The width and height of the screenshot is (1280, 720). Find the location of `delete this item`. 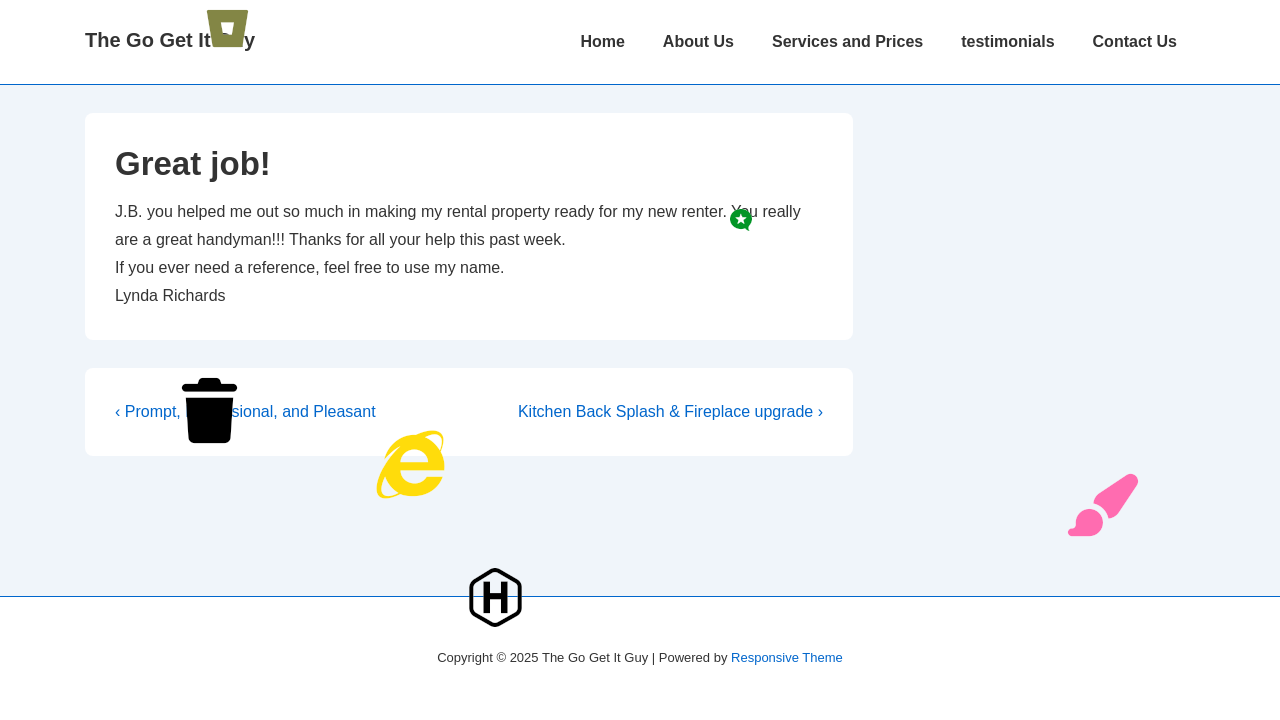

delete this item is located at coordinates (209, 411).